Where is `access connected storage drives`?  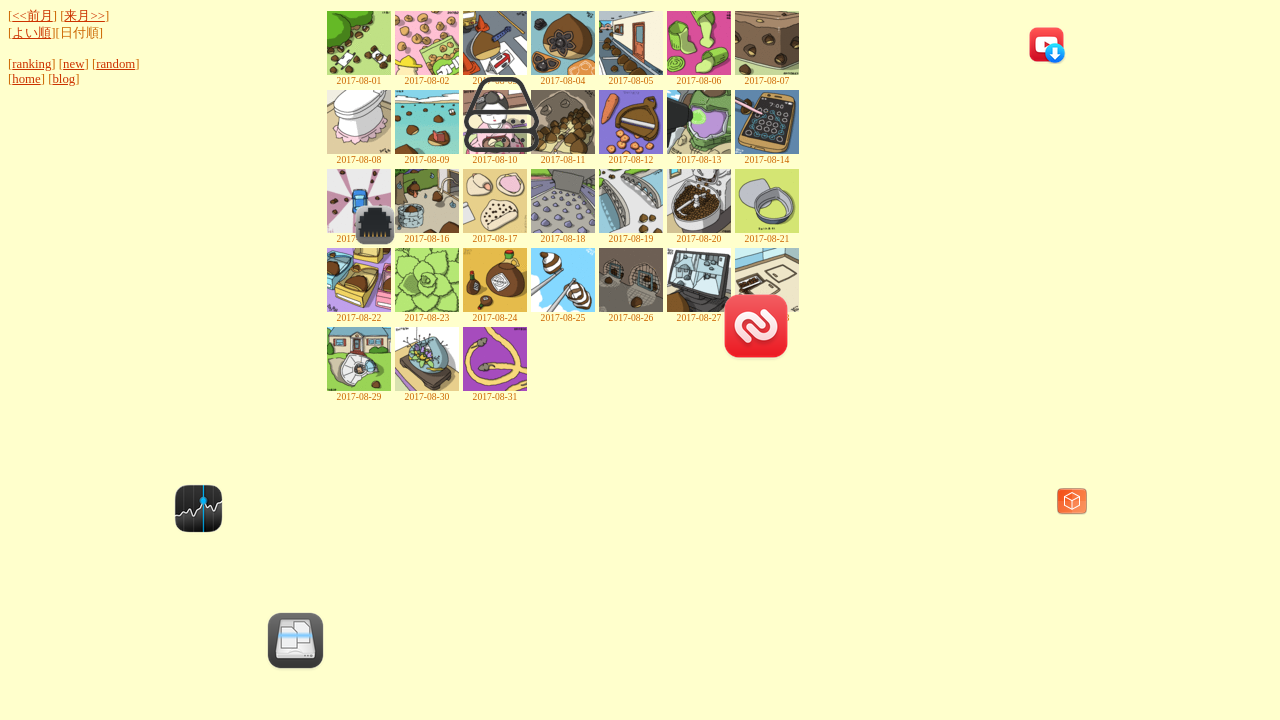 access connected storage drives is located at coordinates (501, 114).